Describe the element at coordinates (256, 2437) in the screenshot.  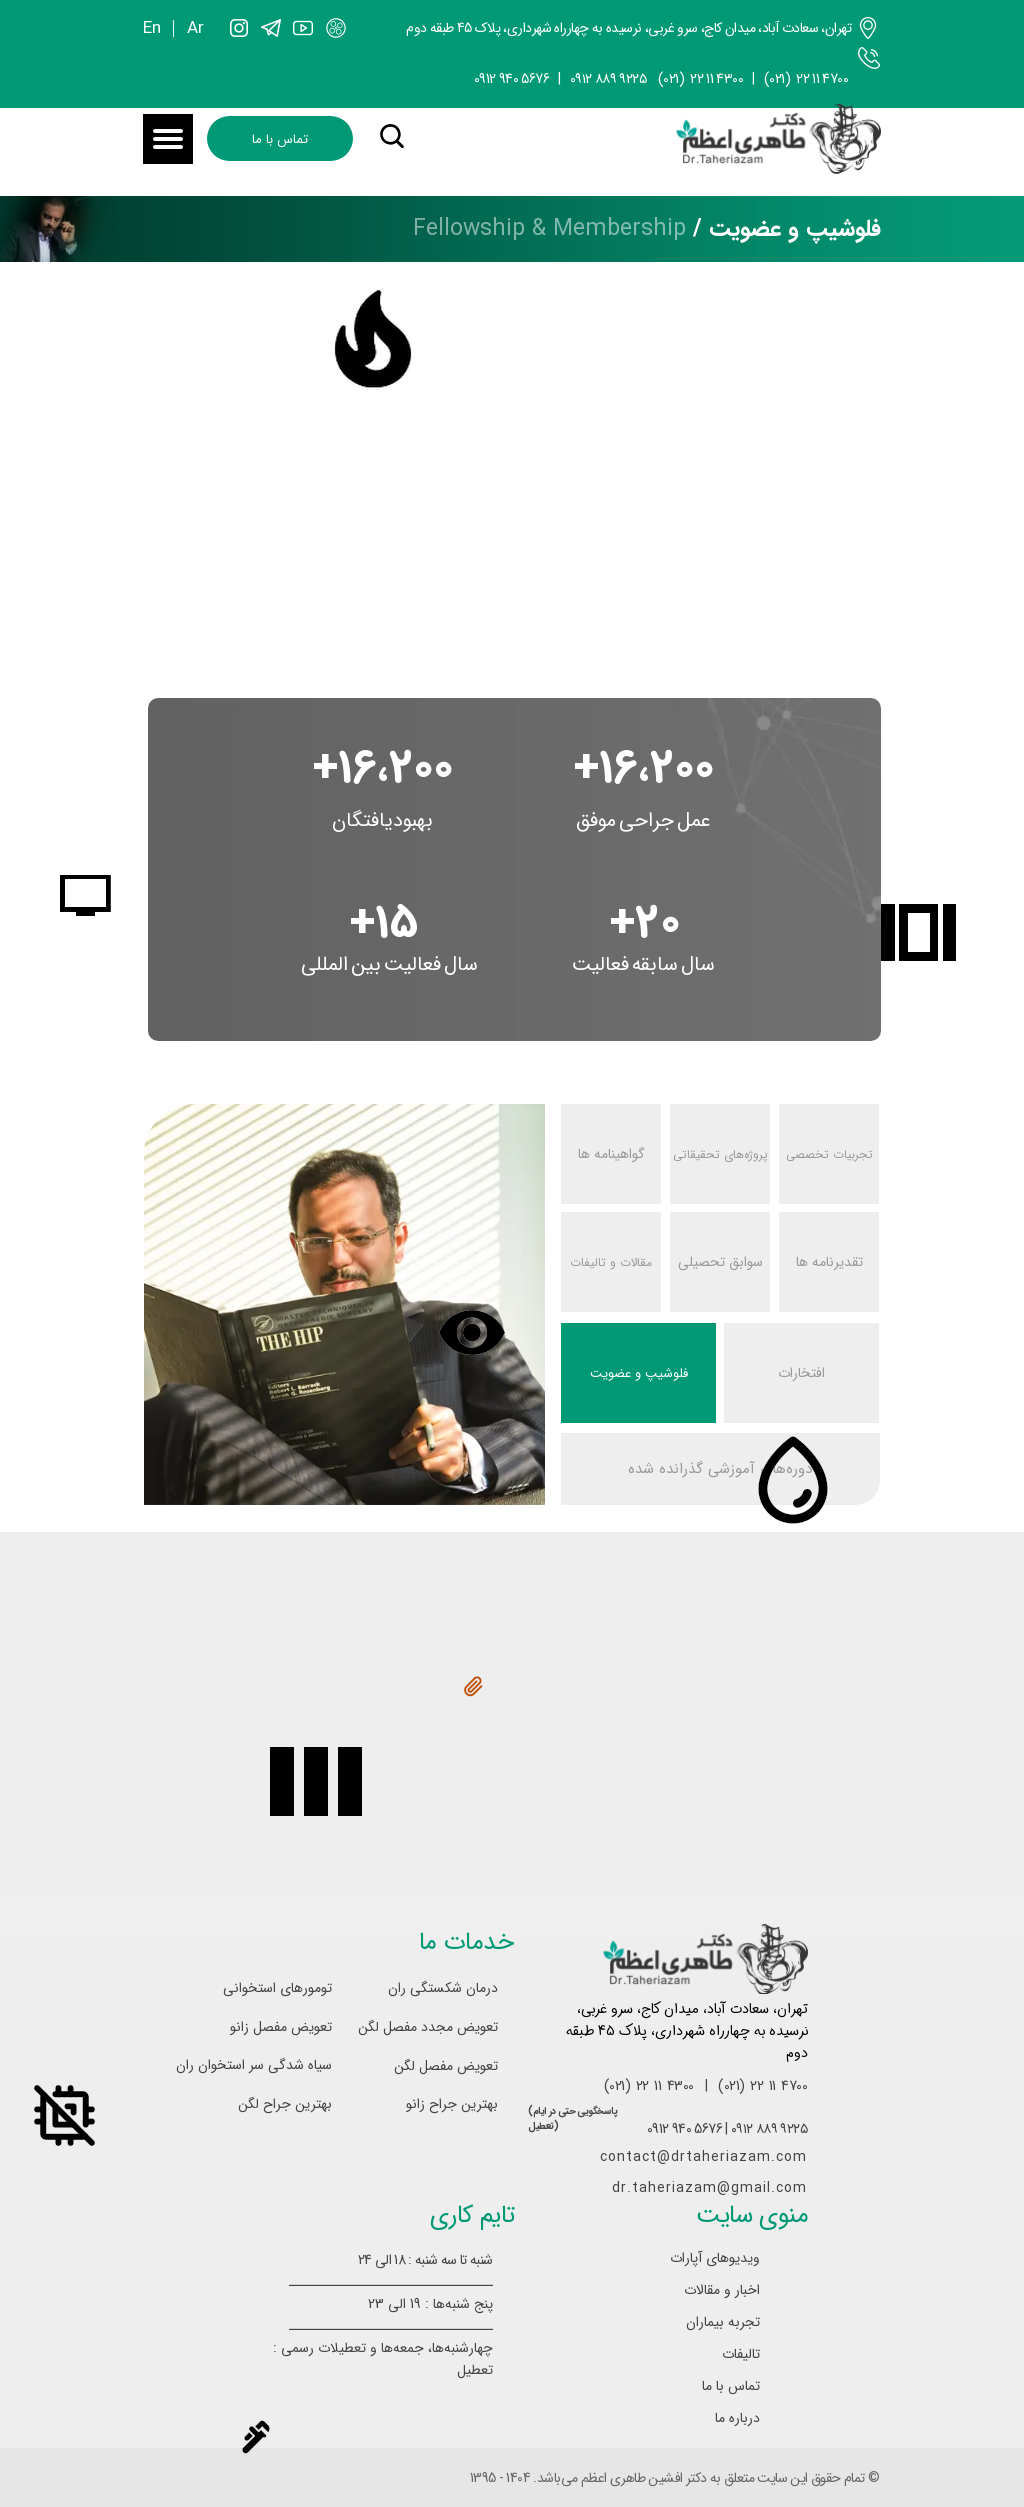
I see `access plumbing services` at that location.